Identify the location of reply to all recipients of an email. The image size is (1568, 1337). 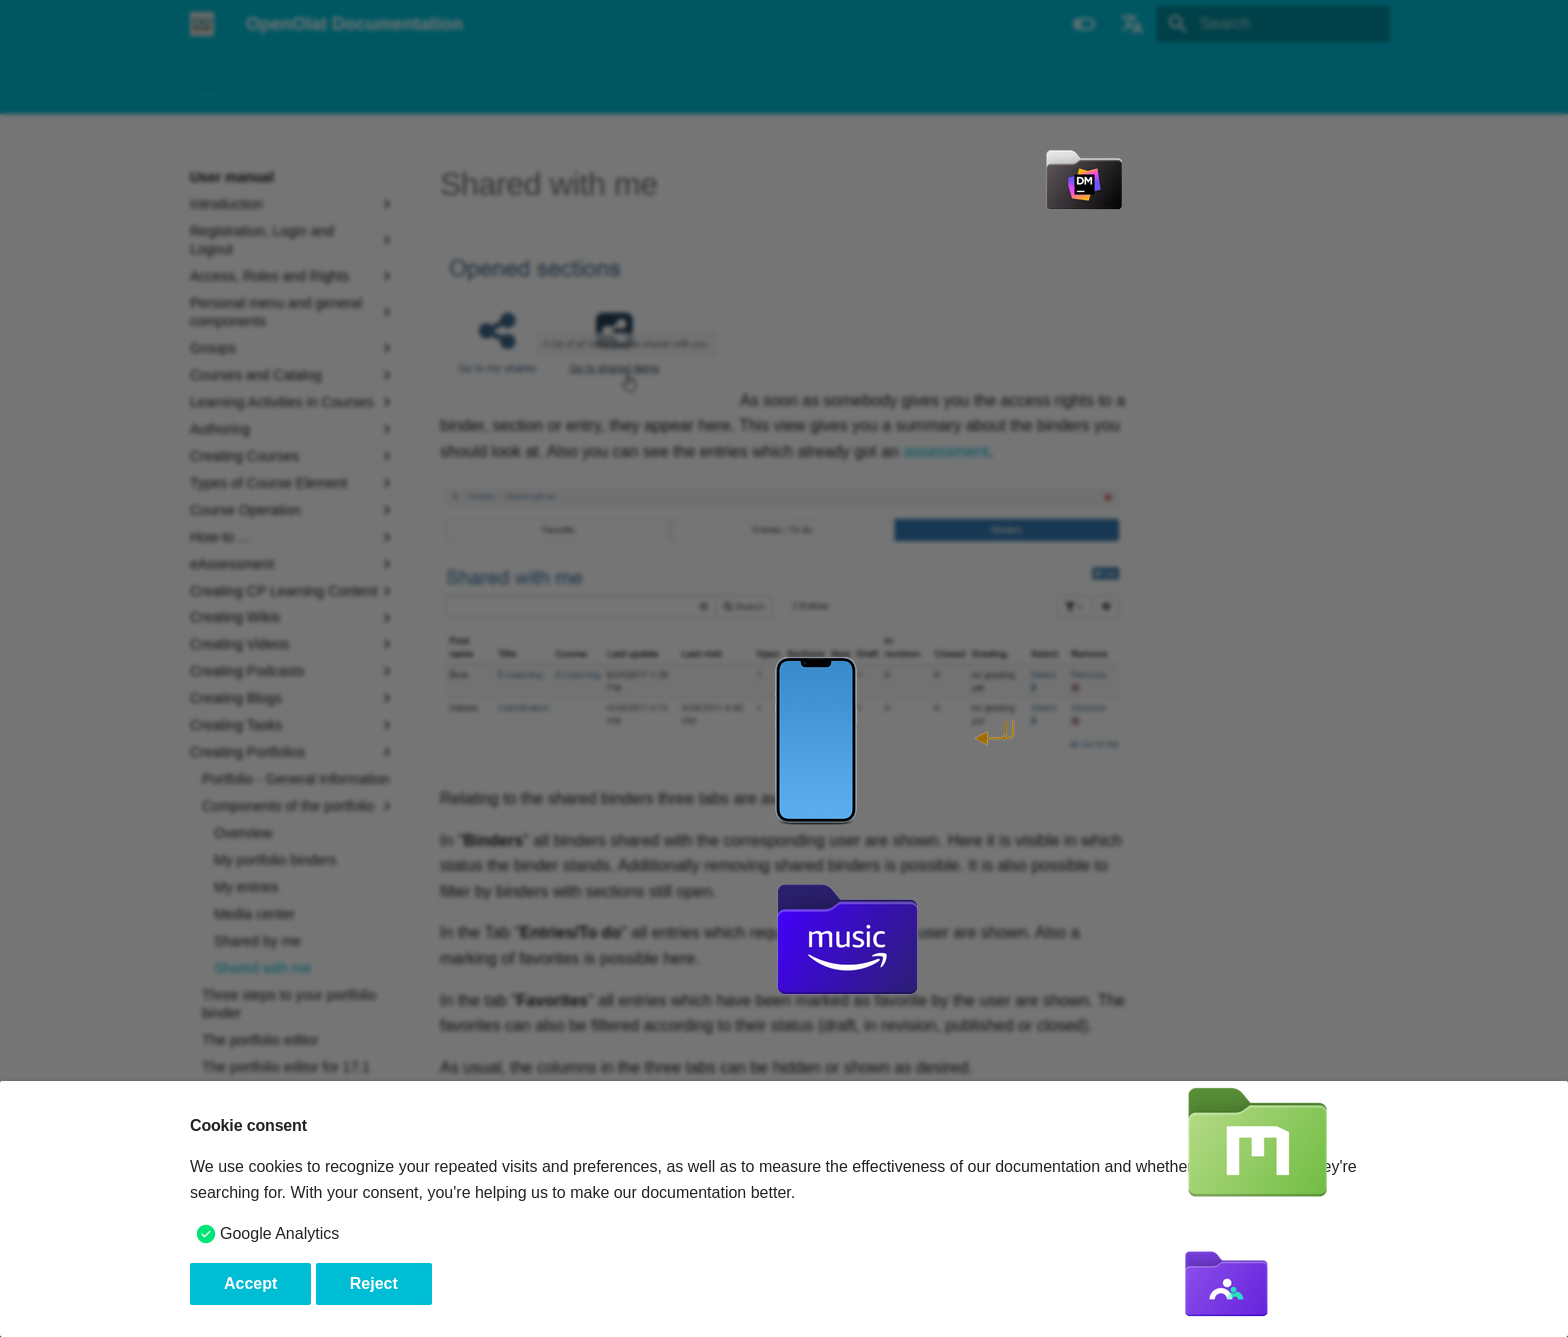
(994, 730).